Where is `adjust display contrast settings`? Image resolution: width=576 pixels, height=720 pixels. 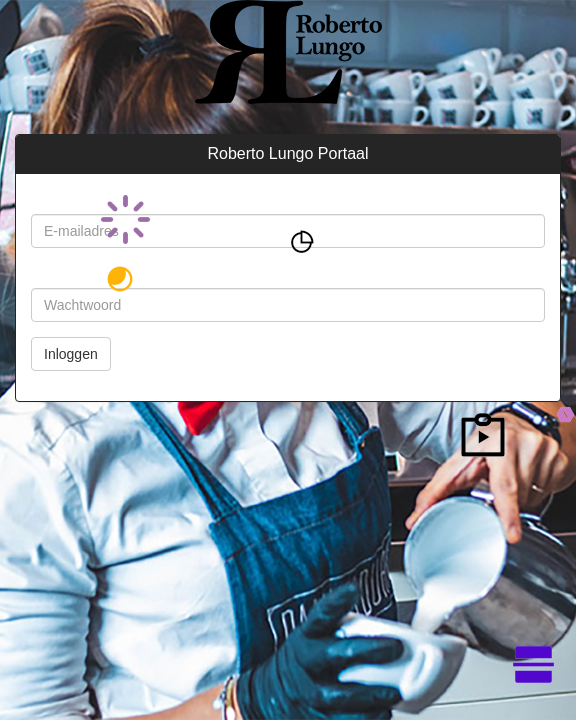 adjust display contrast settings is located at coordinates (120, 279).